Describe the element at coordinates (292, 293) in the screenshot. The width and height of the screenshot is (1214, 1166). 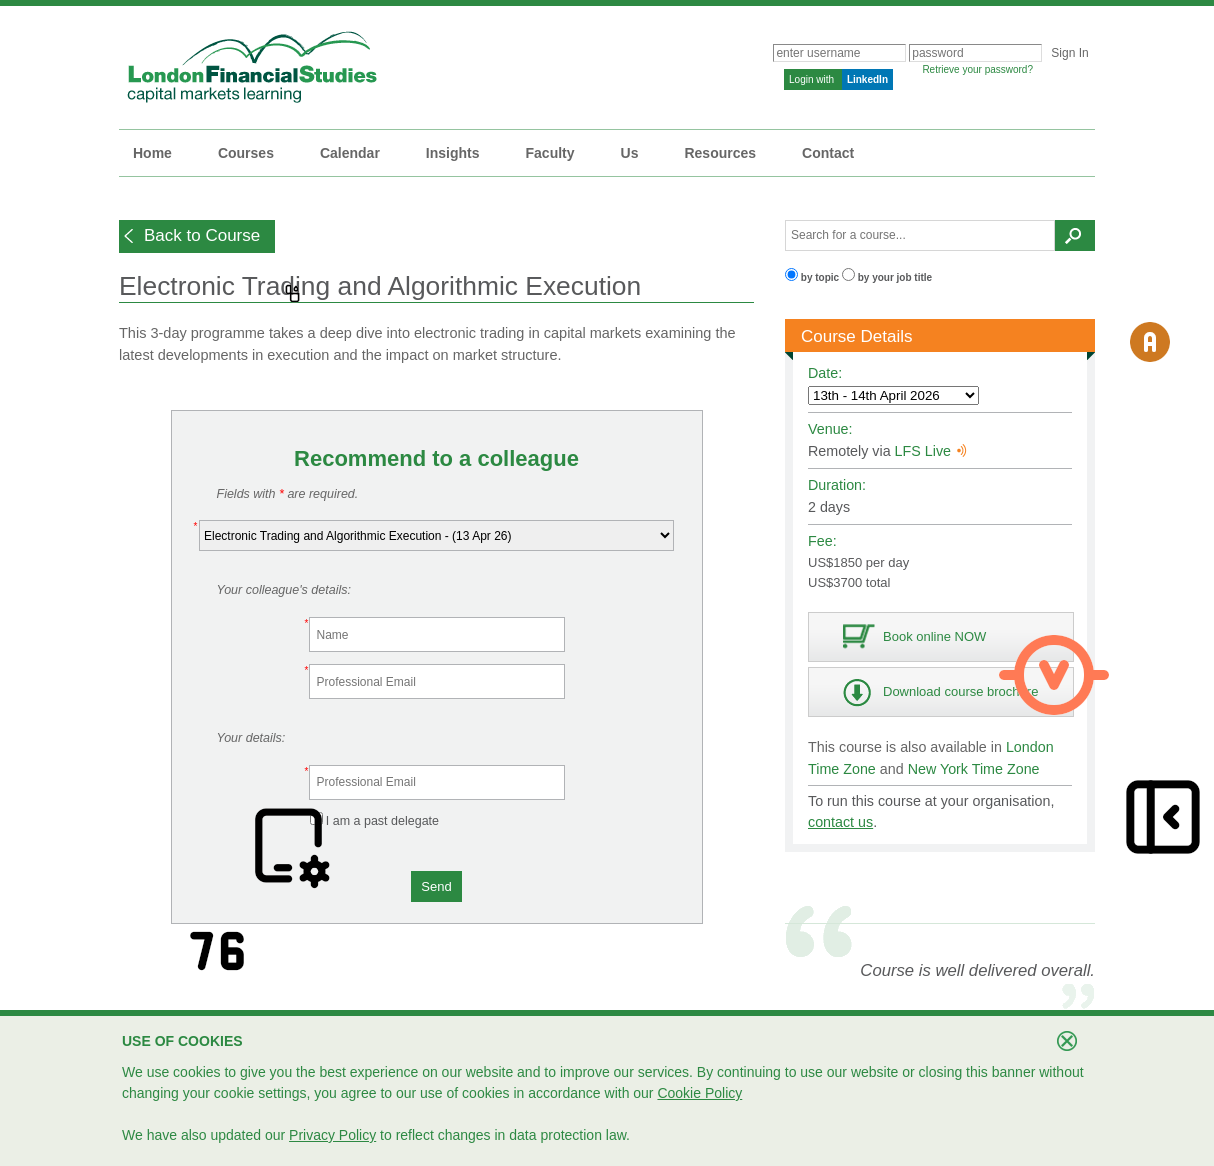
I see `ignite or activate a feature` at that location.